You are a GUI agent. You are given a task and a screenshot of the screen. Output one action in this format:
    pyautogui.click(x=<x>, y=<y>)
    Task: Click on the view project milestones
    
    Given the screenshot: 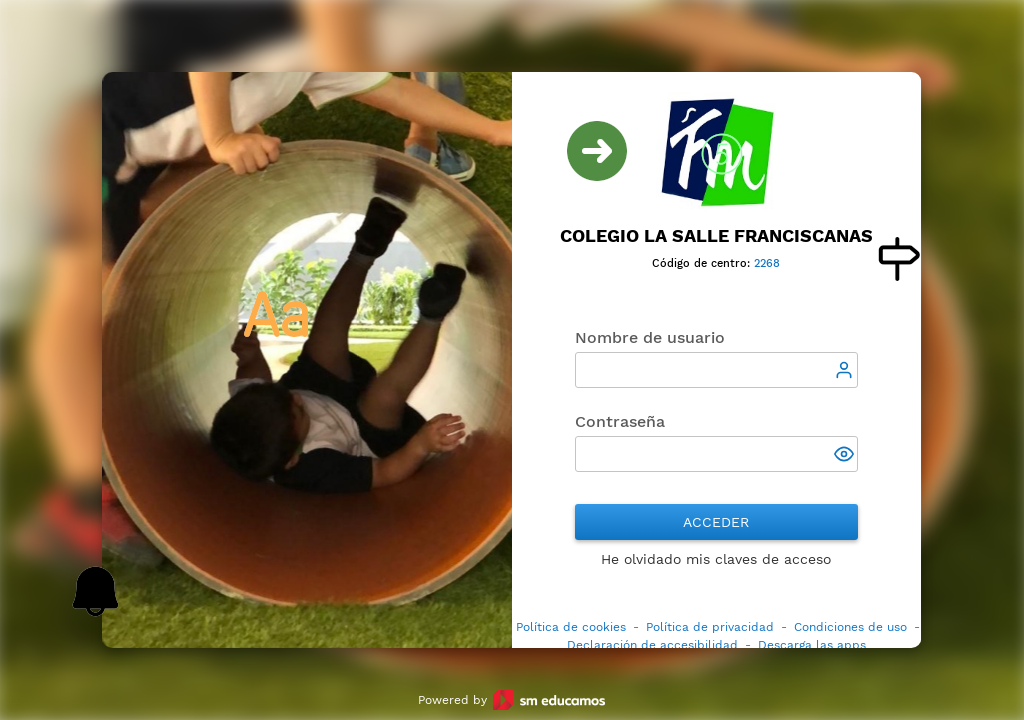 What is the action you would take?
    pyautogui.click(x=898, y=259)
    